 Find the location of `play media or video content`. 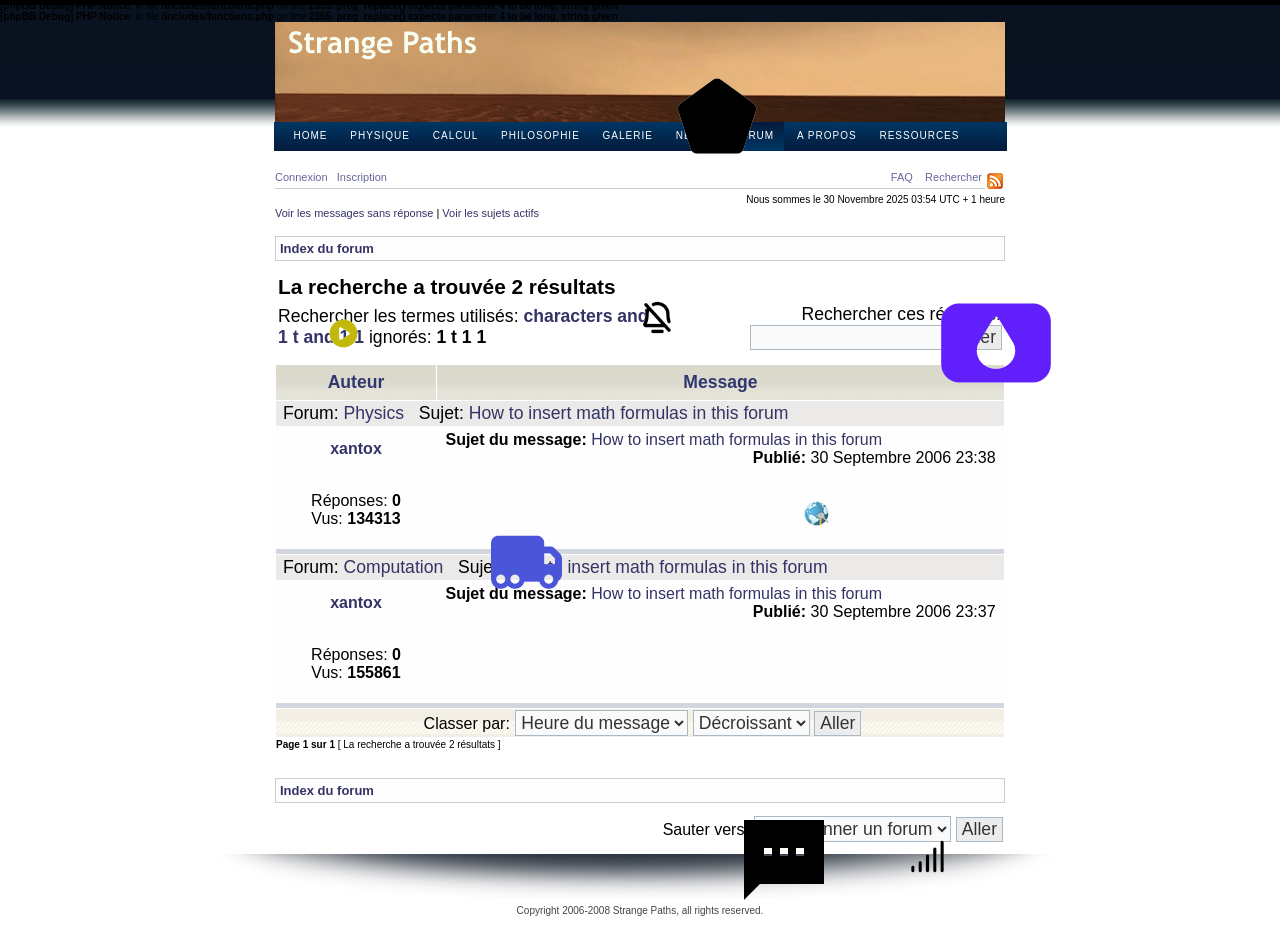

play media or video content is located at coordinates (343, 333).